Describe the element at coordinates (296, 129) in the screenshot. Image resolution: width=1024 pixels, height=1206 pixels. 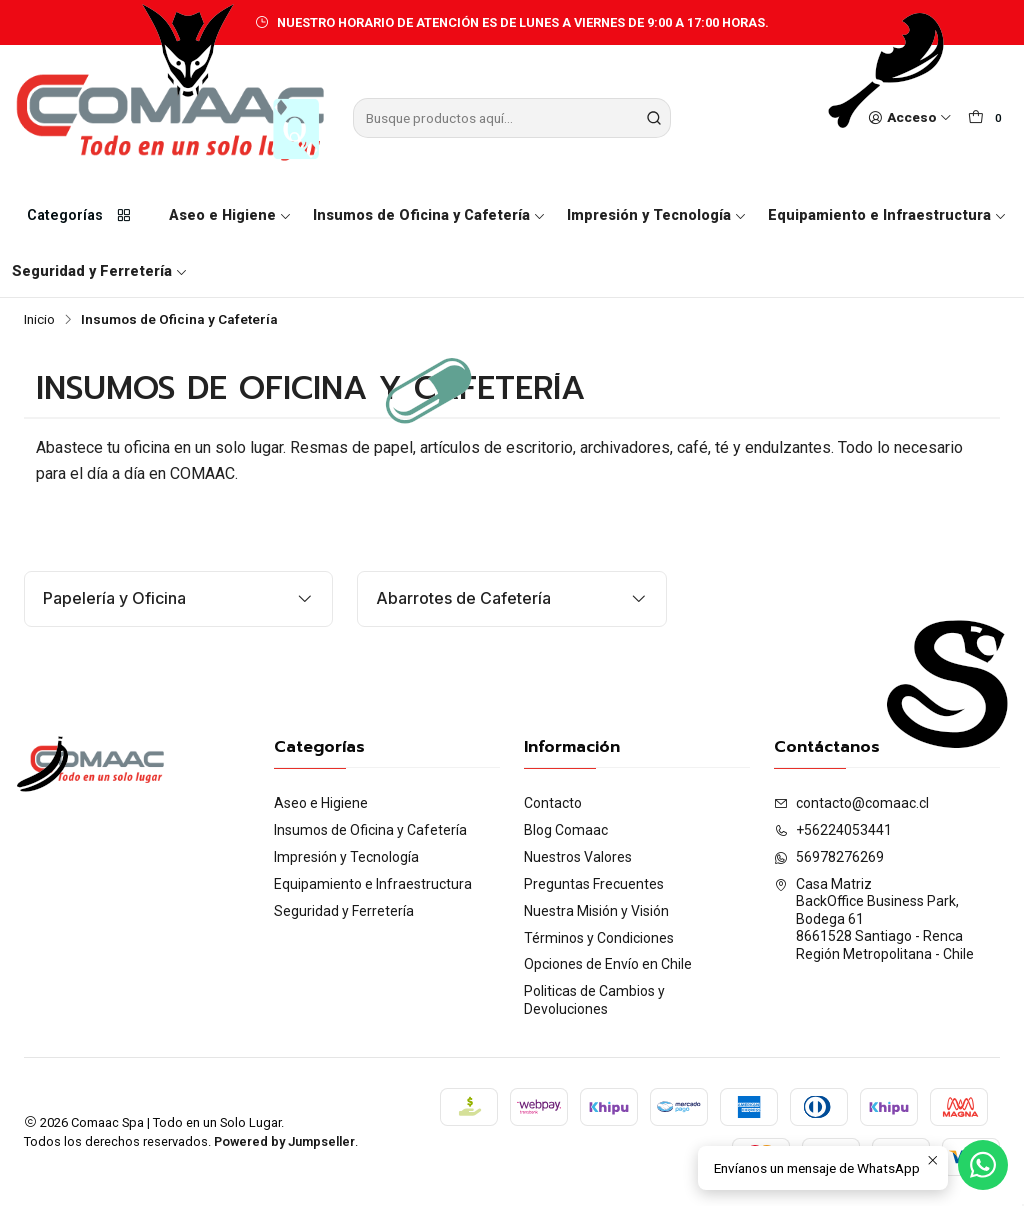
I see `queen of diamonds playing card` at that location.